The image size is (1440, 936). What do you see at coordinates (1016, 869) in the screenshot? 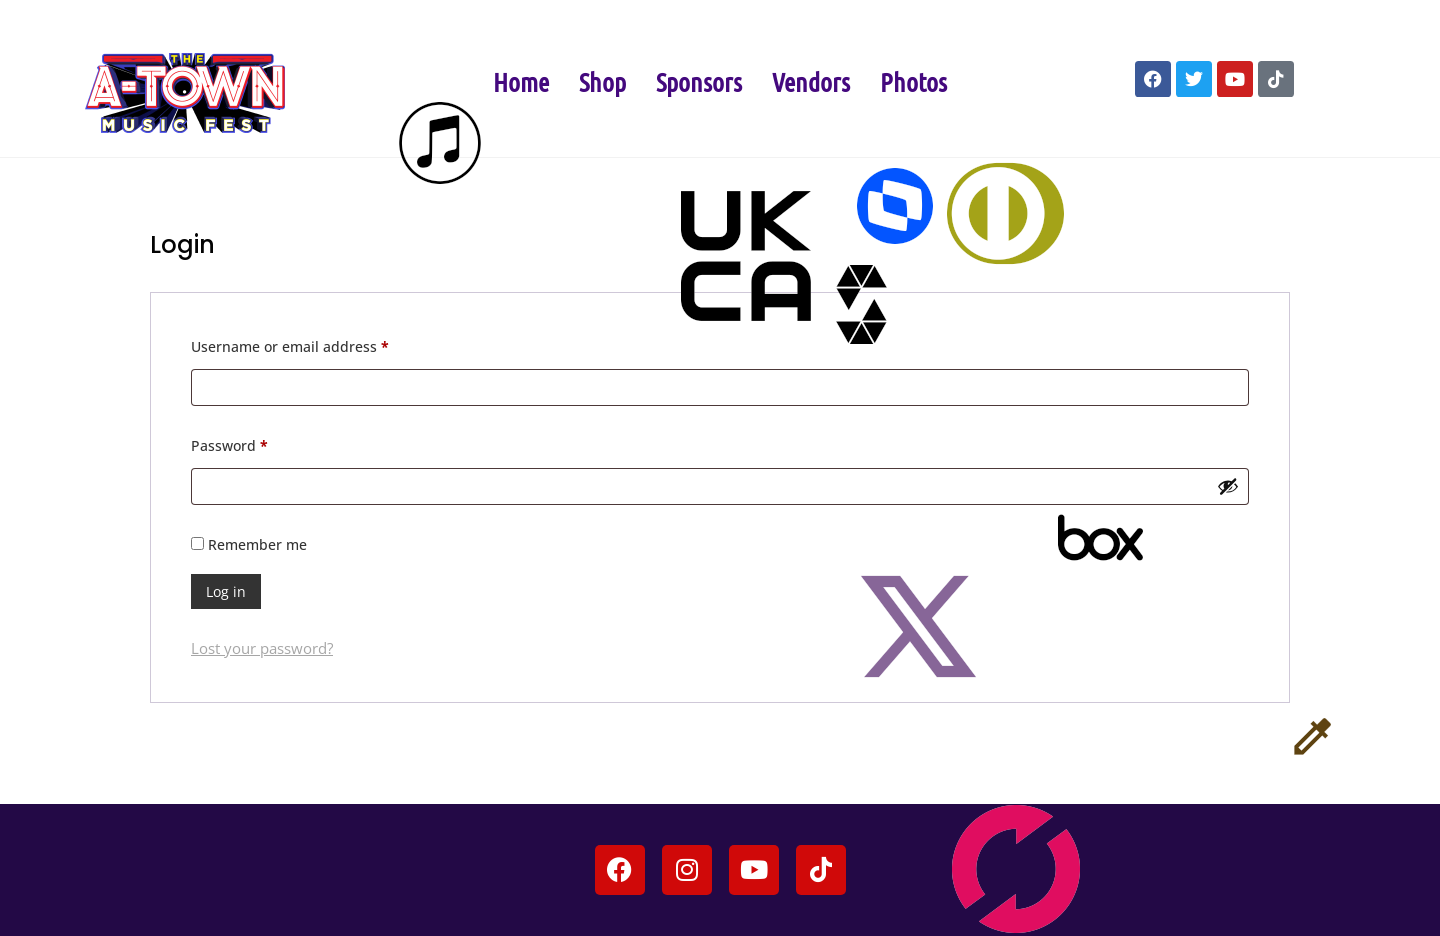
I see `open MLflow machine learning platform` at bounding box center [1016, 869].